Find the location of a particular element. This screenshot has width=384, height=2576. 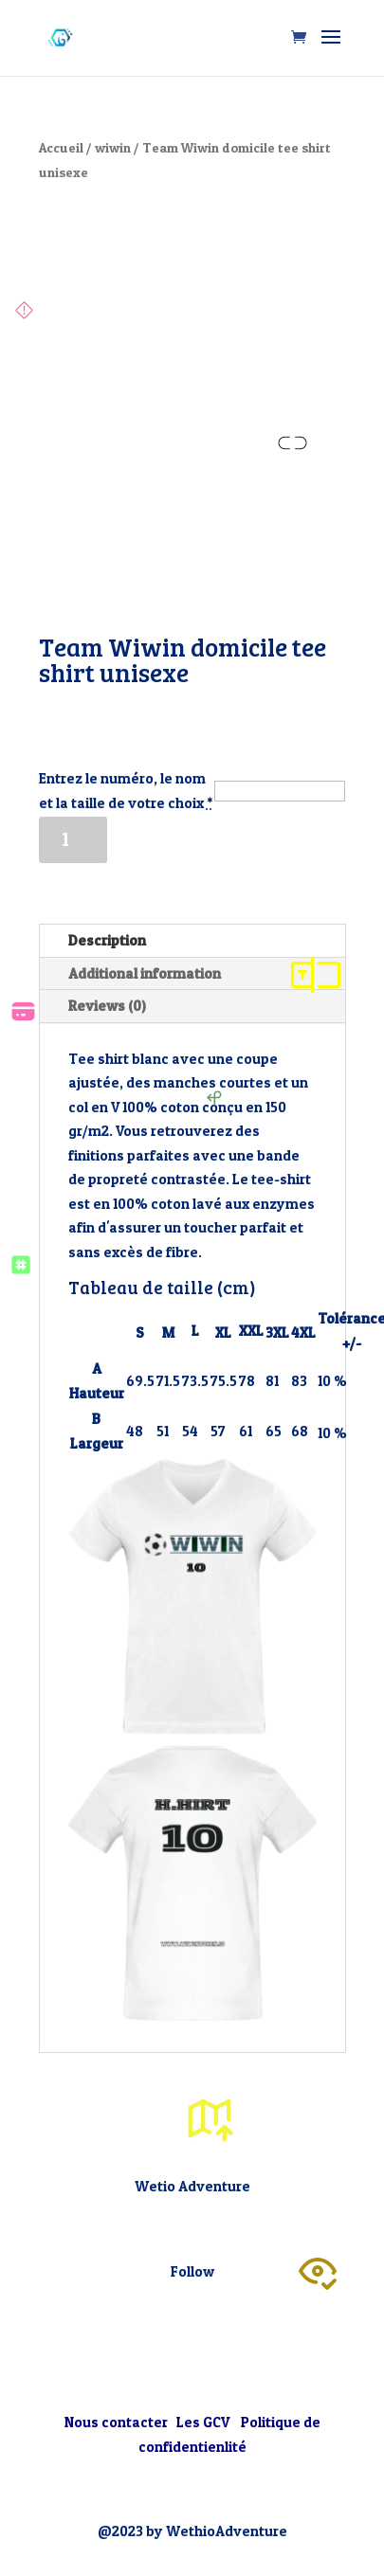

enter or edit text in a form field is located at coordinates (316, 975).